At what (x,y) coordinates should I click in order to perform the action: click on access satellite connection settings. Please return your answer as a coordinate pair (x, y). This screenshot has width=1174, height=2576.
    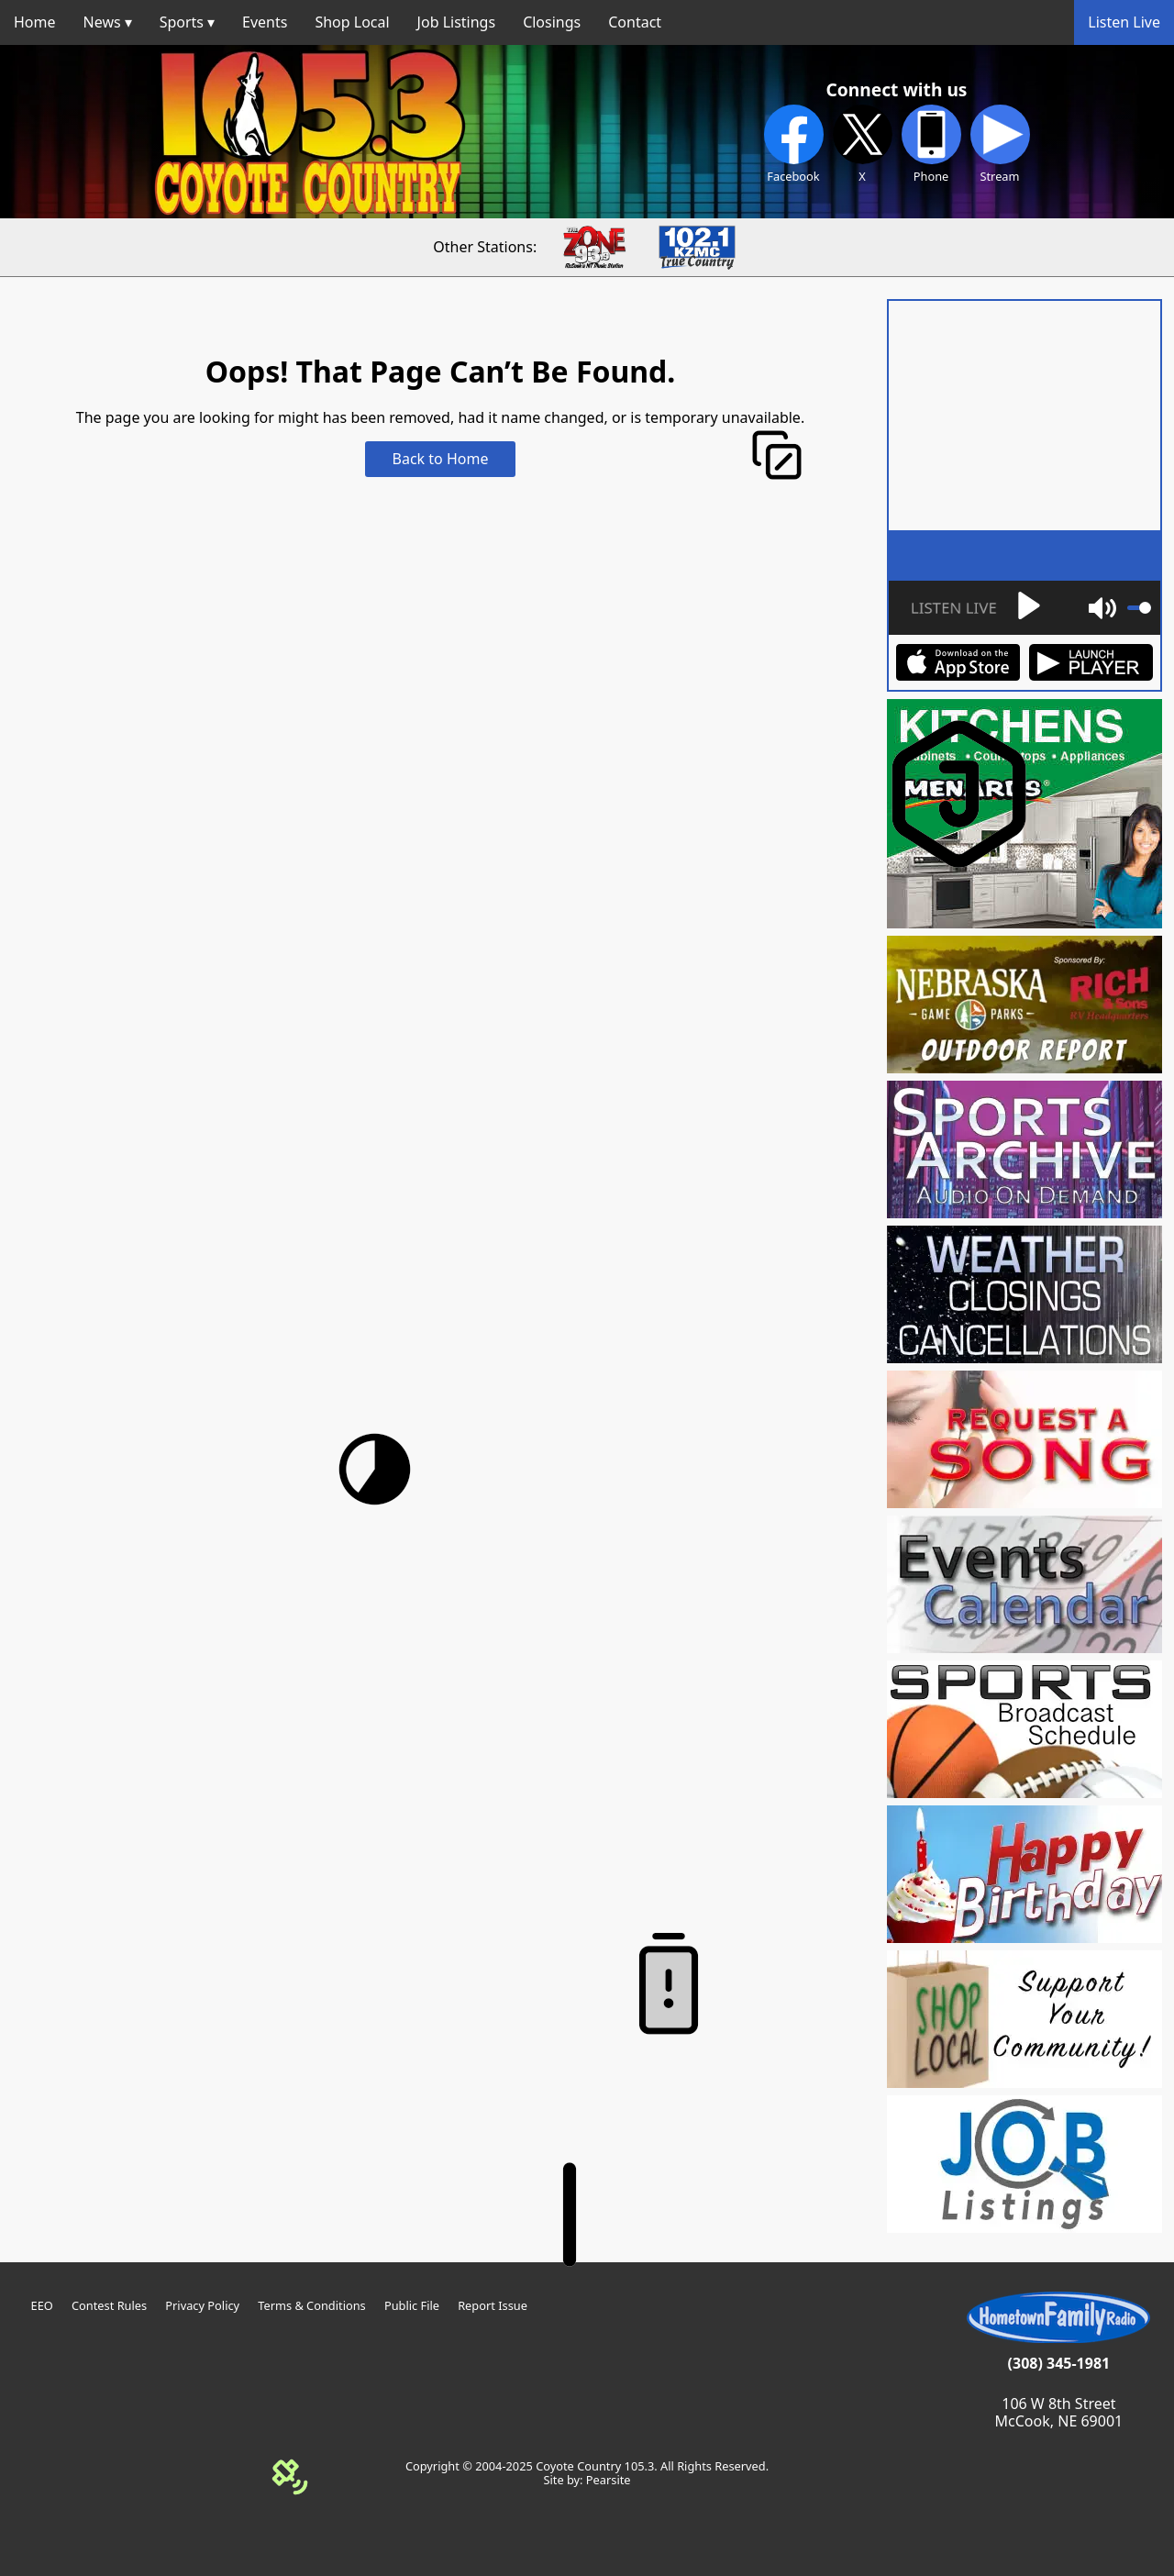
    Looking at the image, I should click on (290, 2477).